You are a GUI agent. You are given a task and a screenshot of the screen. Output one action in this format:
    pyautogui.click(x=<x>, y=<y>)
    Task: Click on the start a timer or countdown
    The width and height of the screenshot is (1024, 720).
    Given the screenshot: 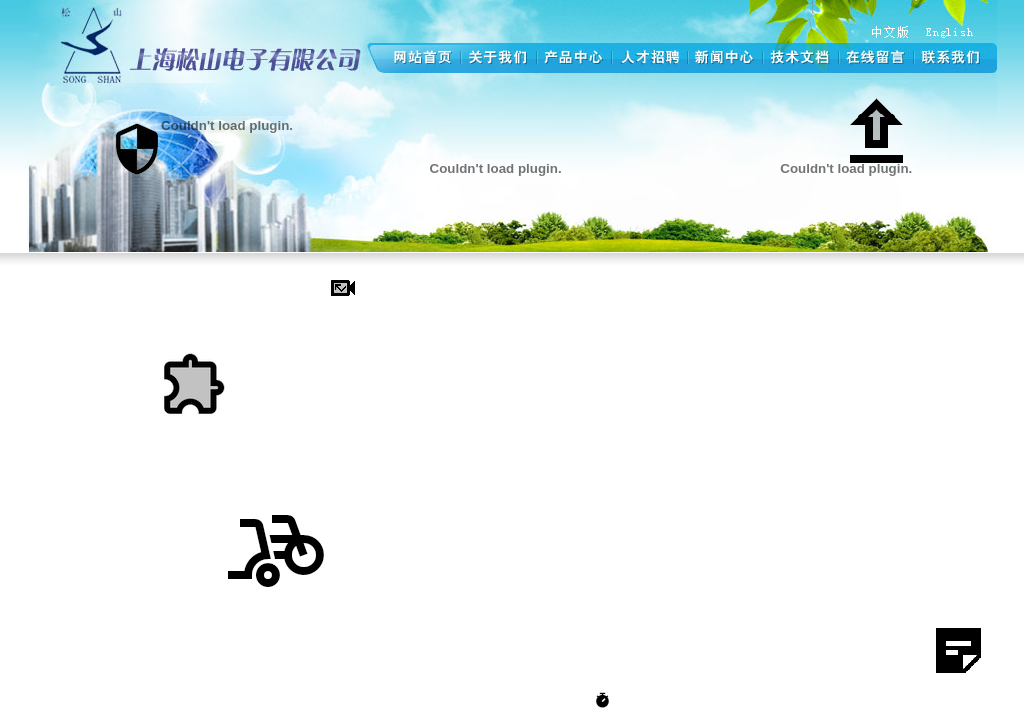 What is the action you would take?
    pyautogui.click(x=602, y=700)
    